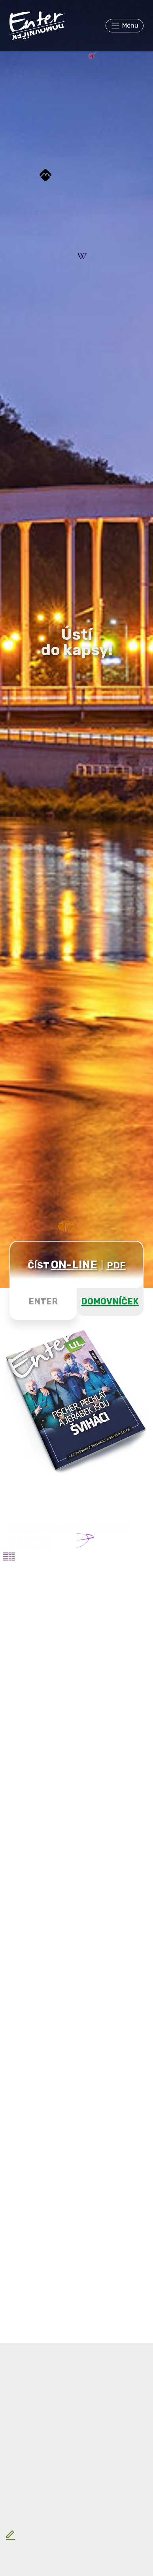 Image resolution: width=153 pixels, height=2576 pixels. I want to click on tata group company logo, so click(66, 1226).